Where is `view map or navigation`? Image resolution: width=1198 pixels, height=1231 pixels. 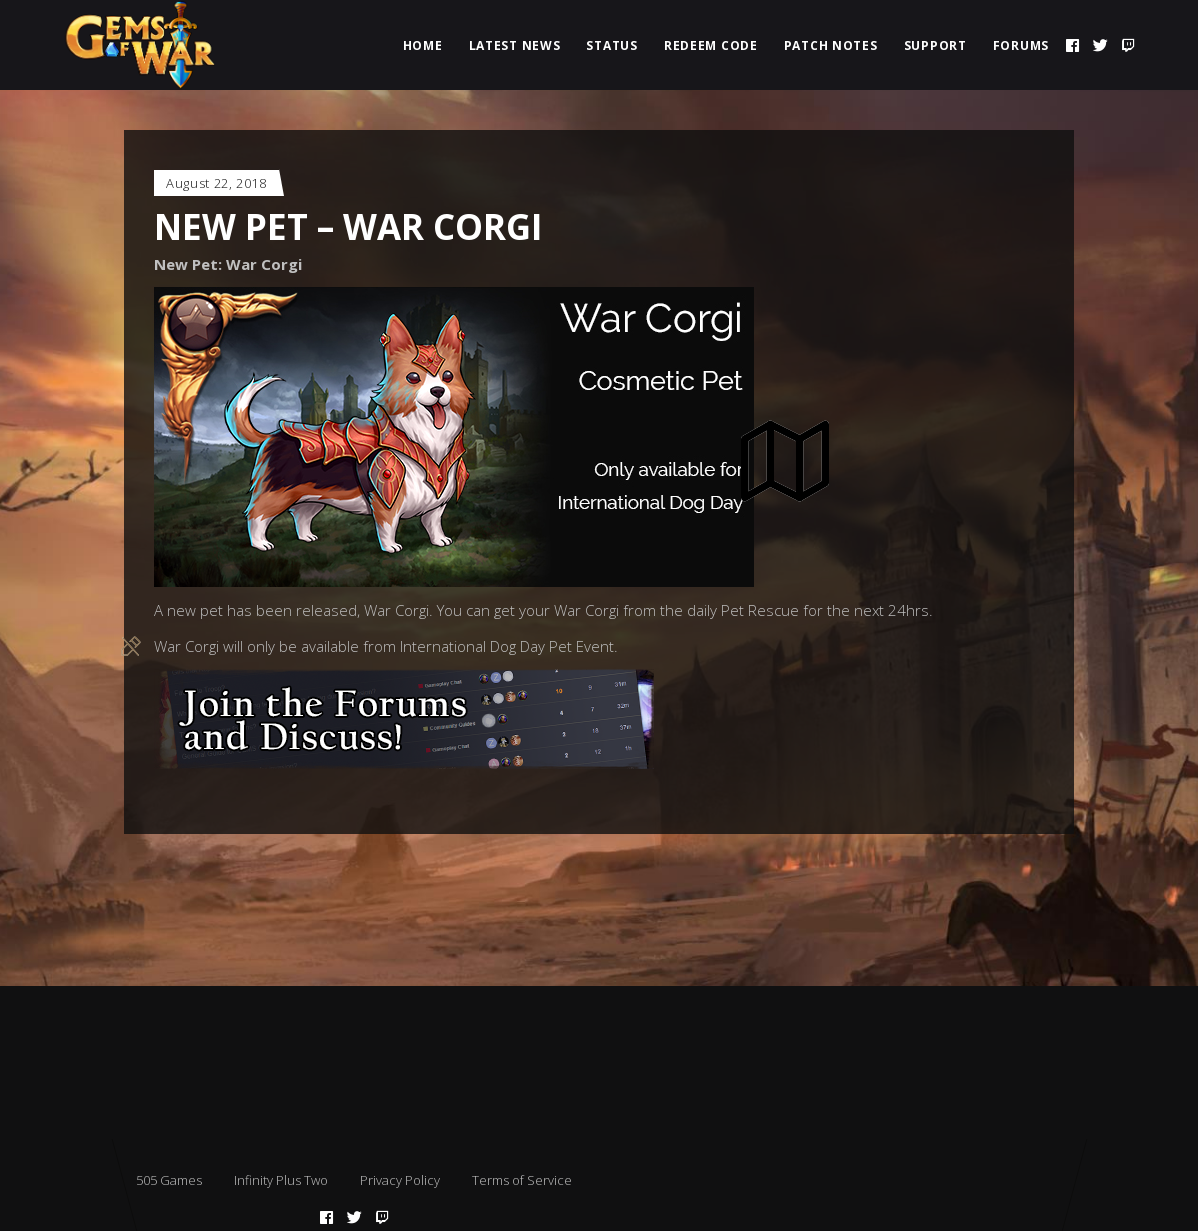
view map or navigation is located at coordinates (785, 461).